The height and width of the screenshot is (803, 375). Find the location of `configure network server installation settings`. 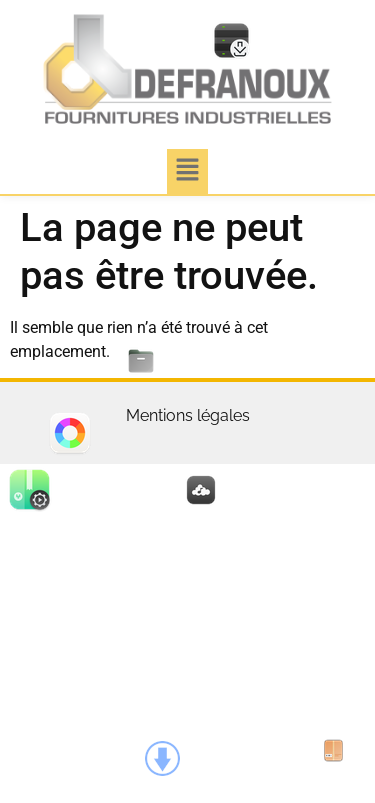

configure network server installation settings is located at coordinates (231, 40).